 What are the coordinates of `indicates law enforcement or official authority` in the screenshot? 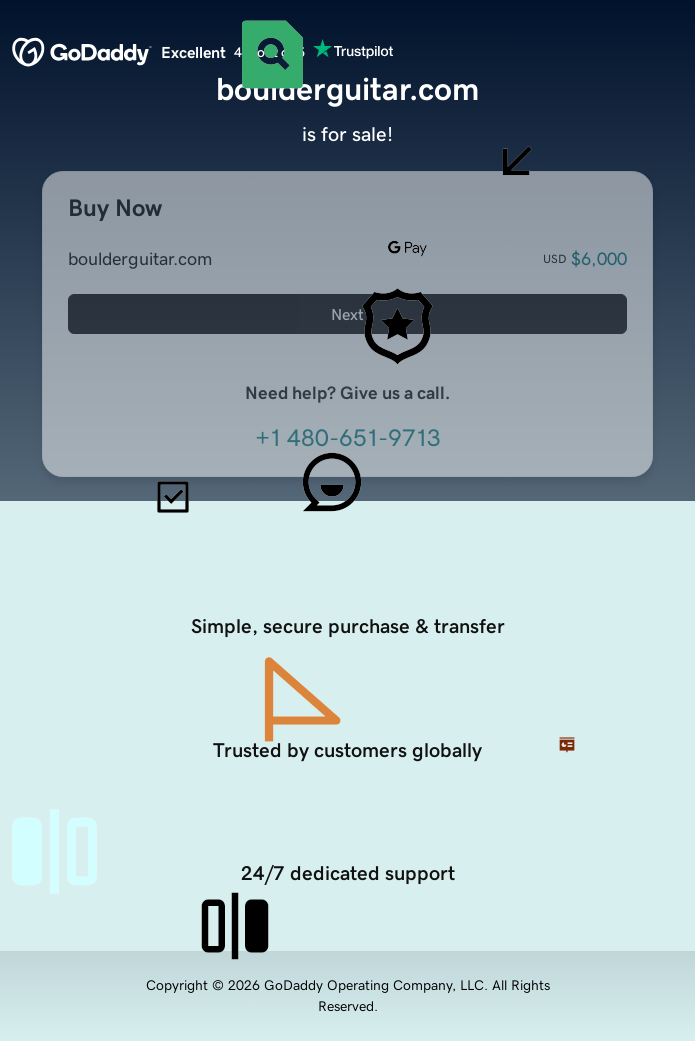 It's located at (397, 325).